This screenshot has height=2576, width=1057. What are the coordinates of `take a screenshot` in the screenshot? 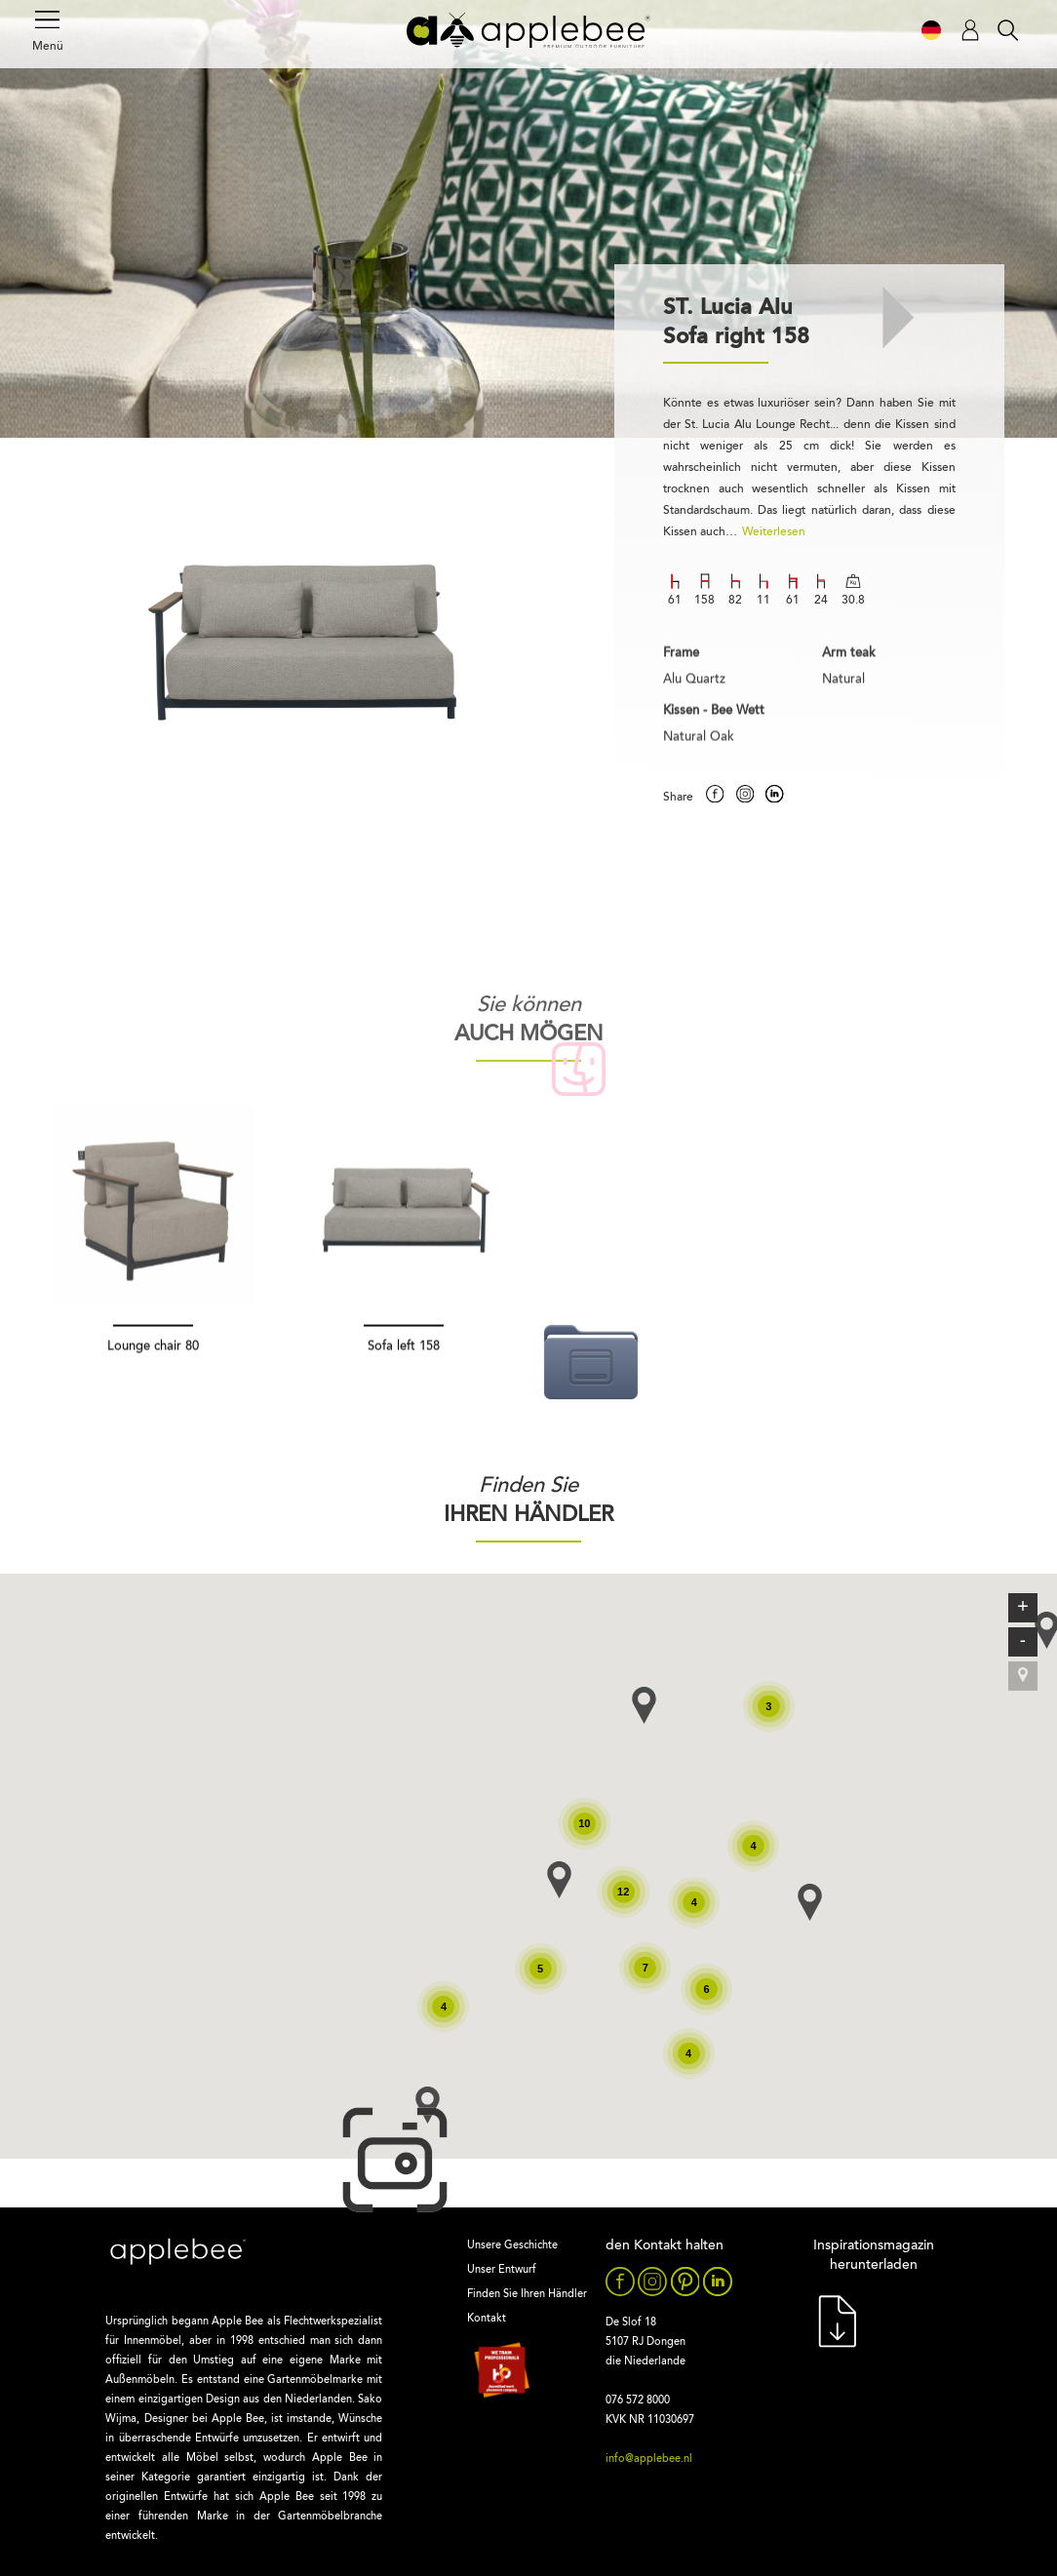 It's located at (395, 2160).